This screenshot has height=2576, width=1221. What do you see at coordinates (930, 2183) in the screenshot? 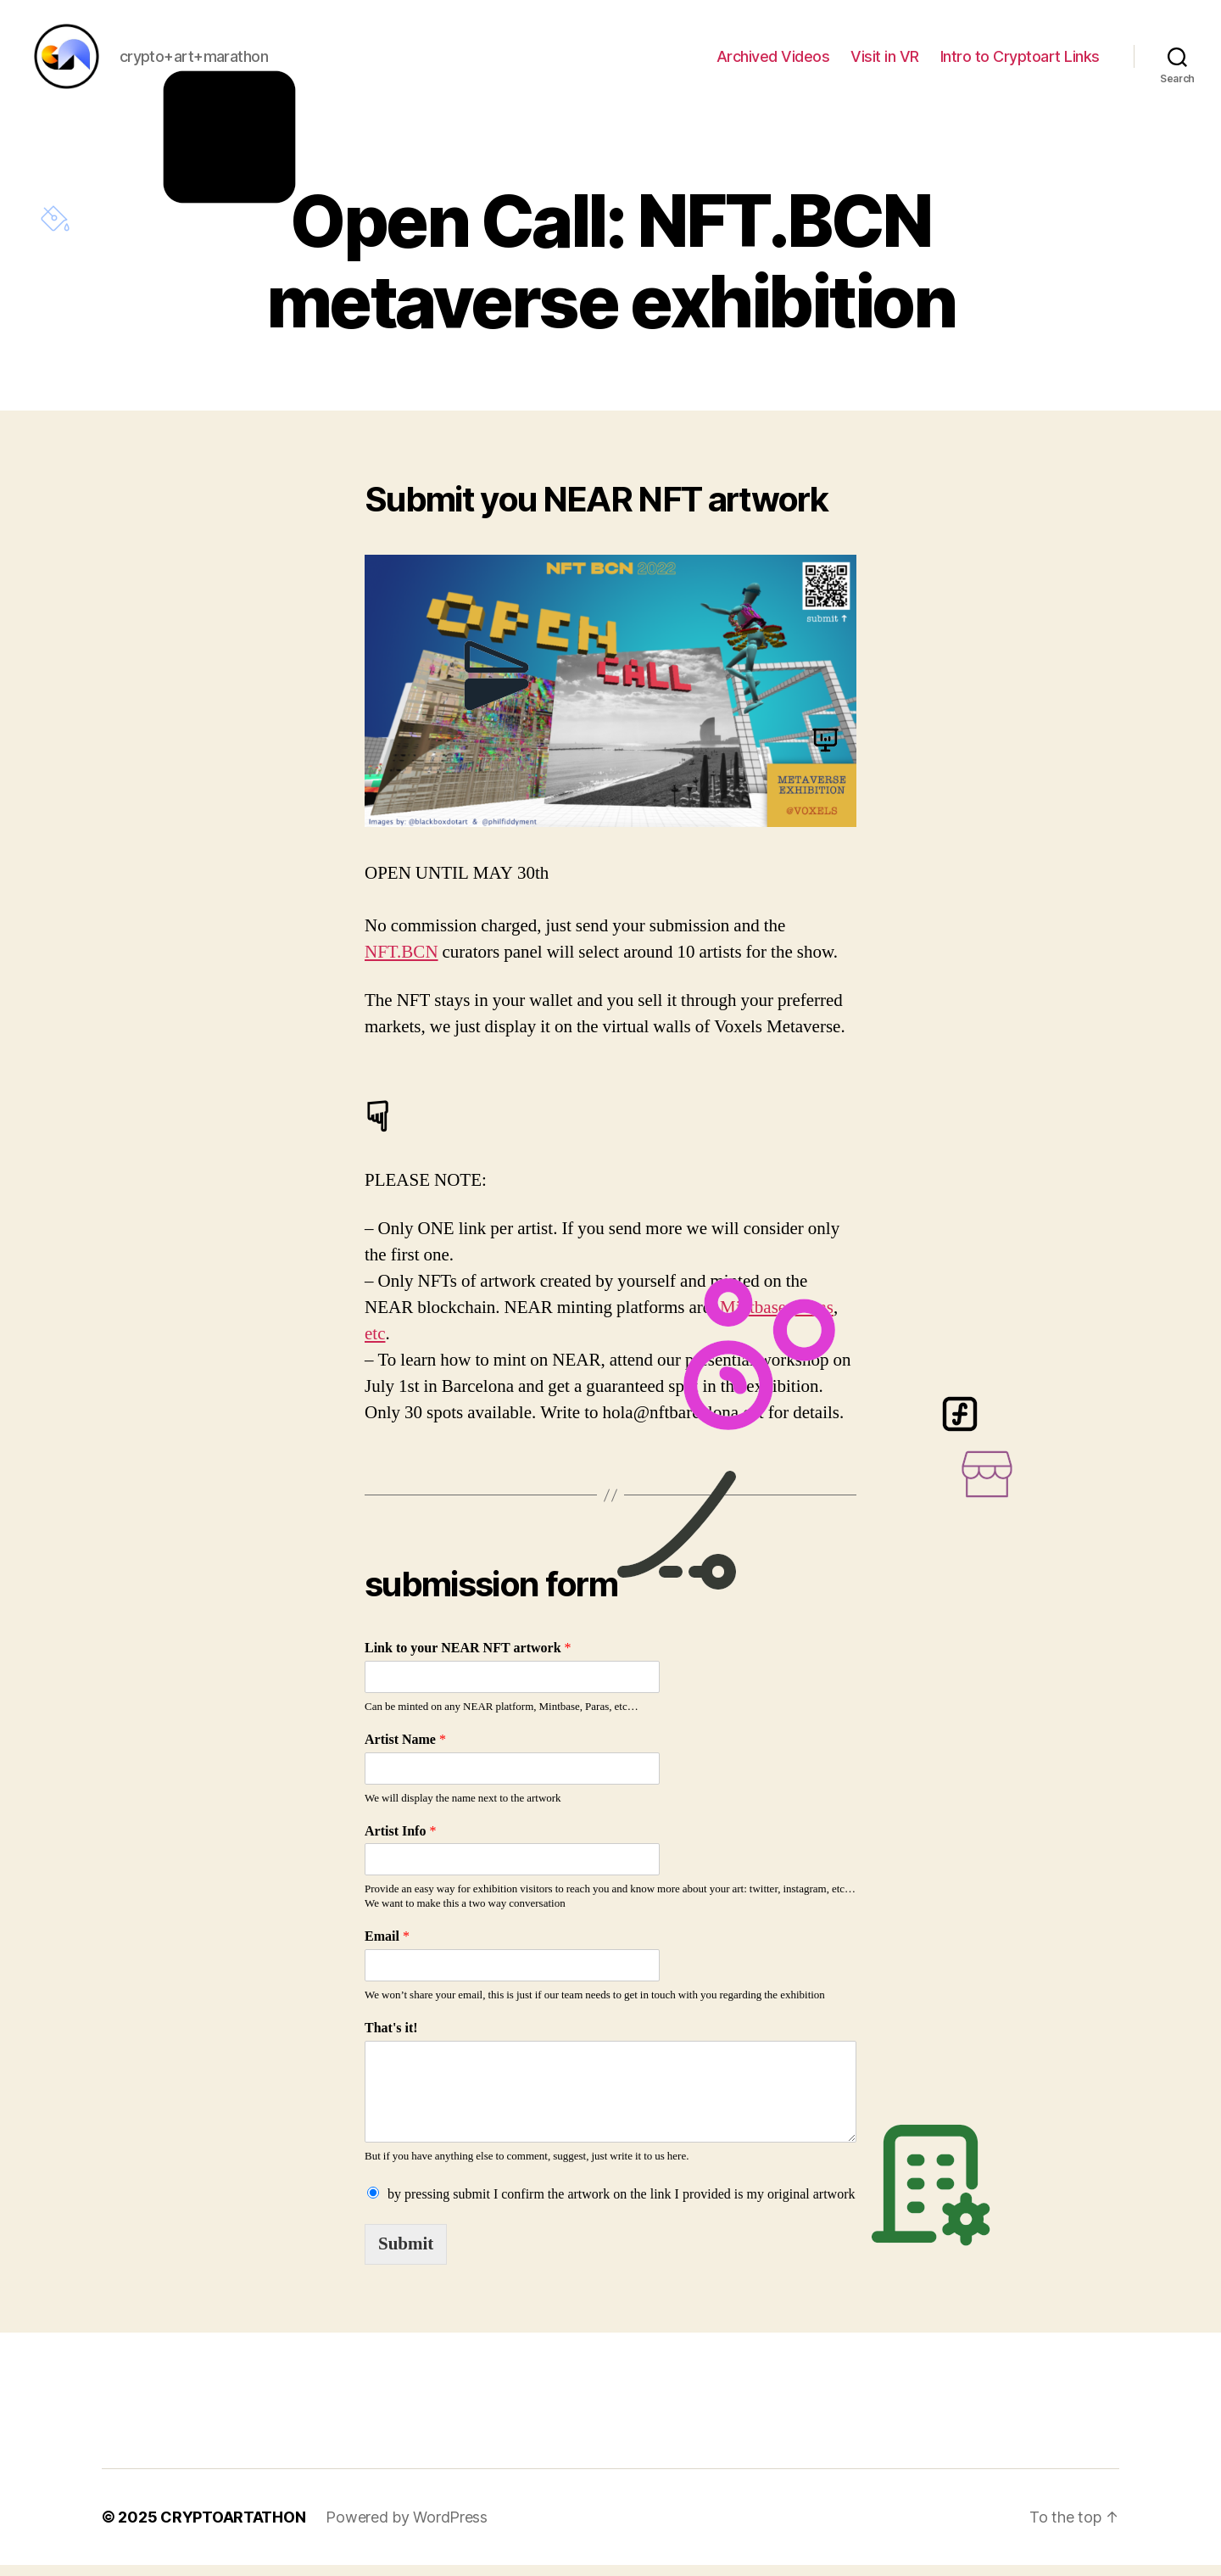
I see `access building or facility settings` at bounding box center [930, 2183].